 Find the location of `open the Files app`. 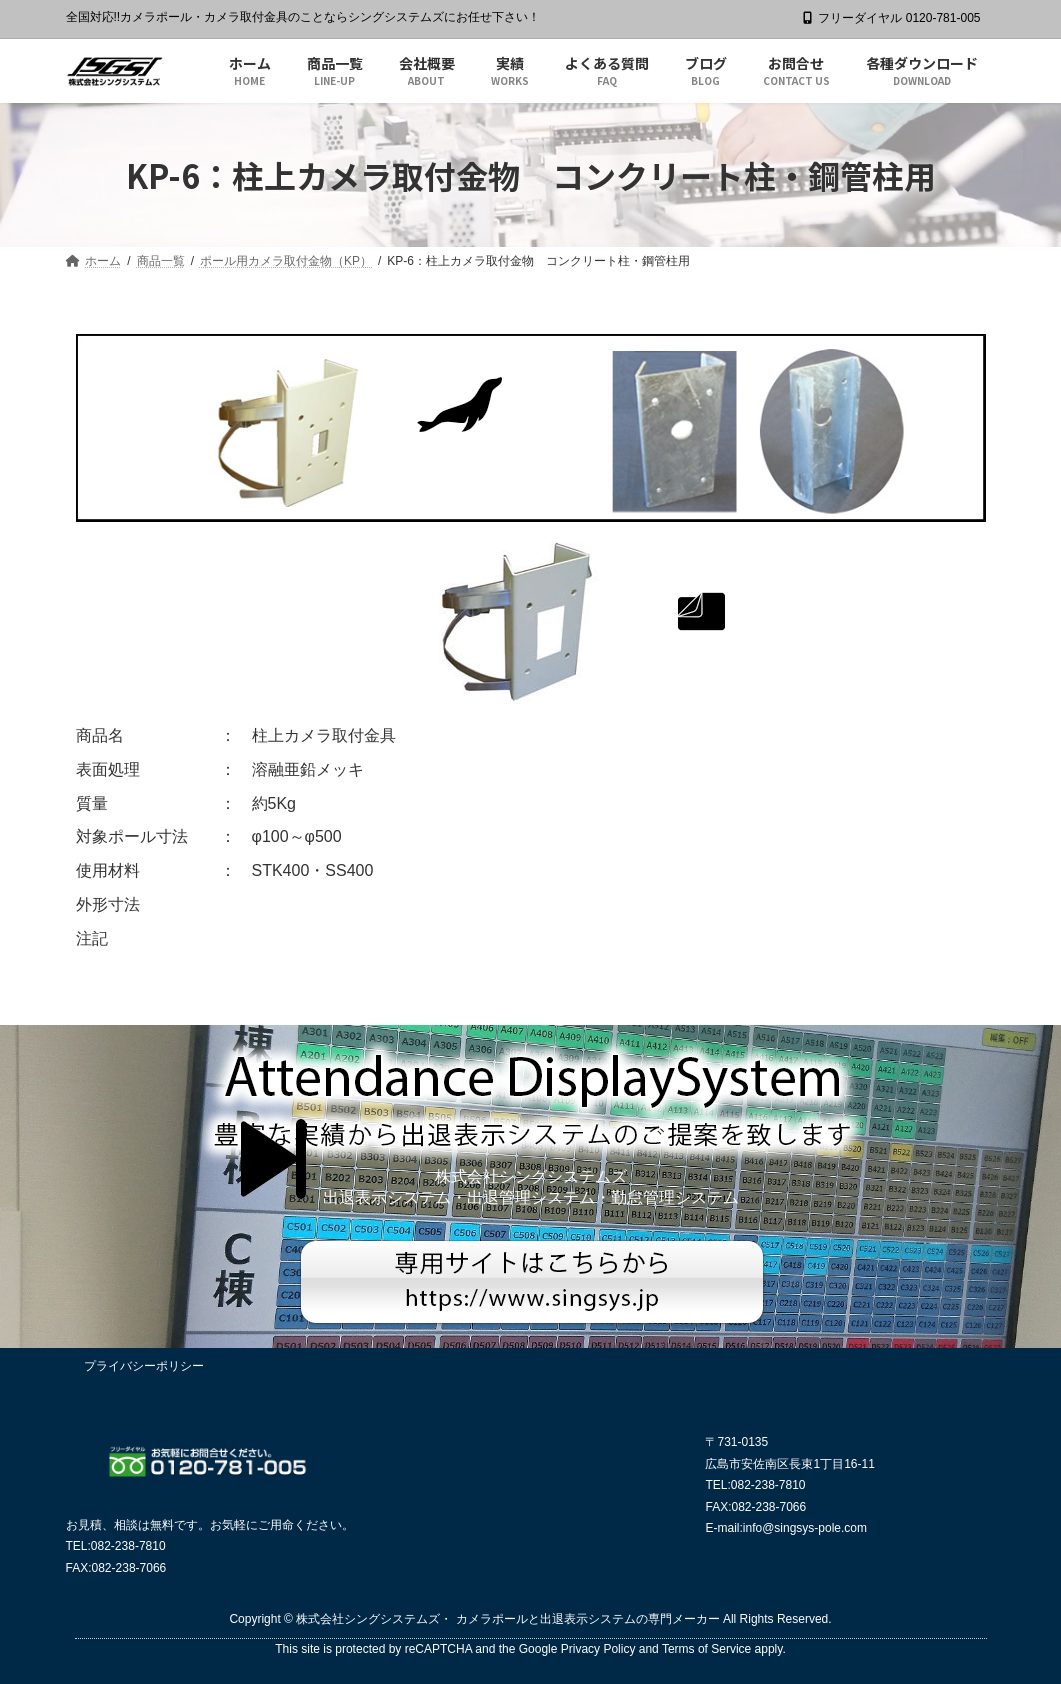

open the Files app is located at coordinates (701, 611).